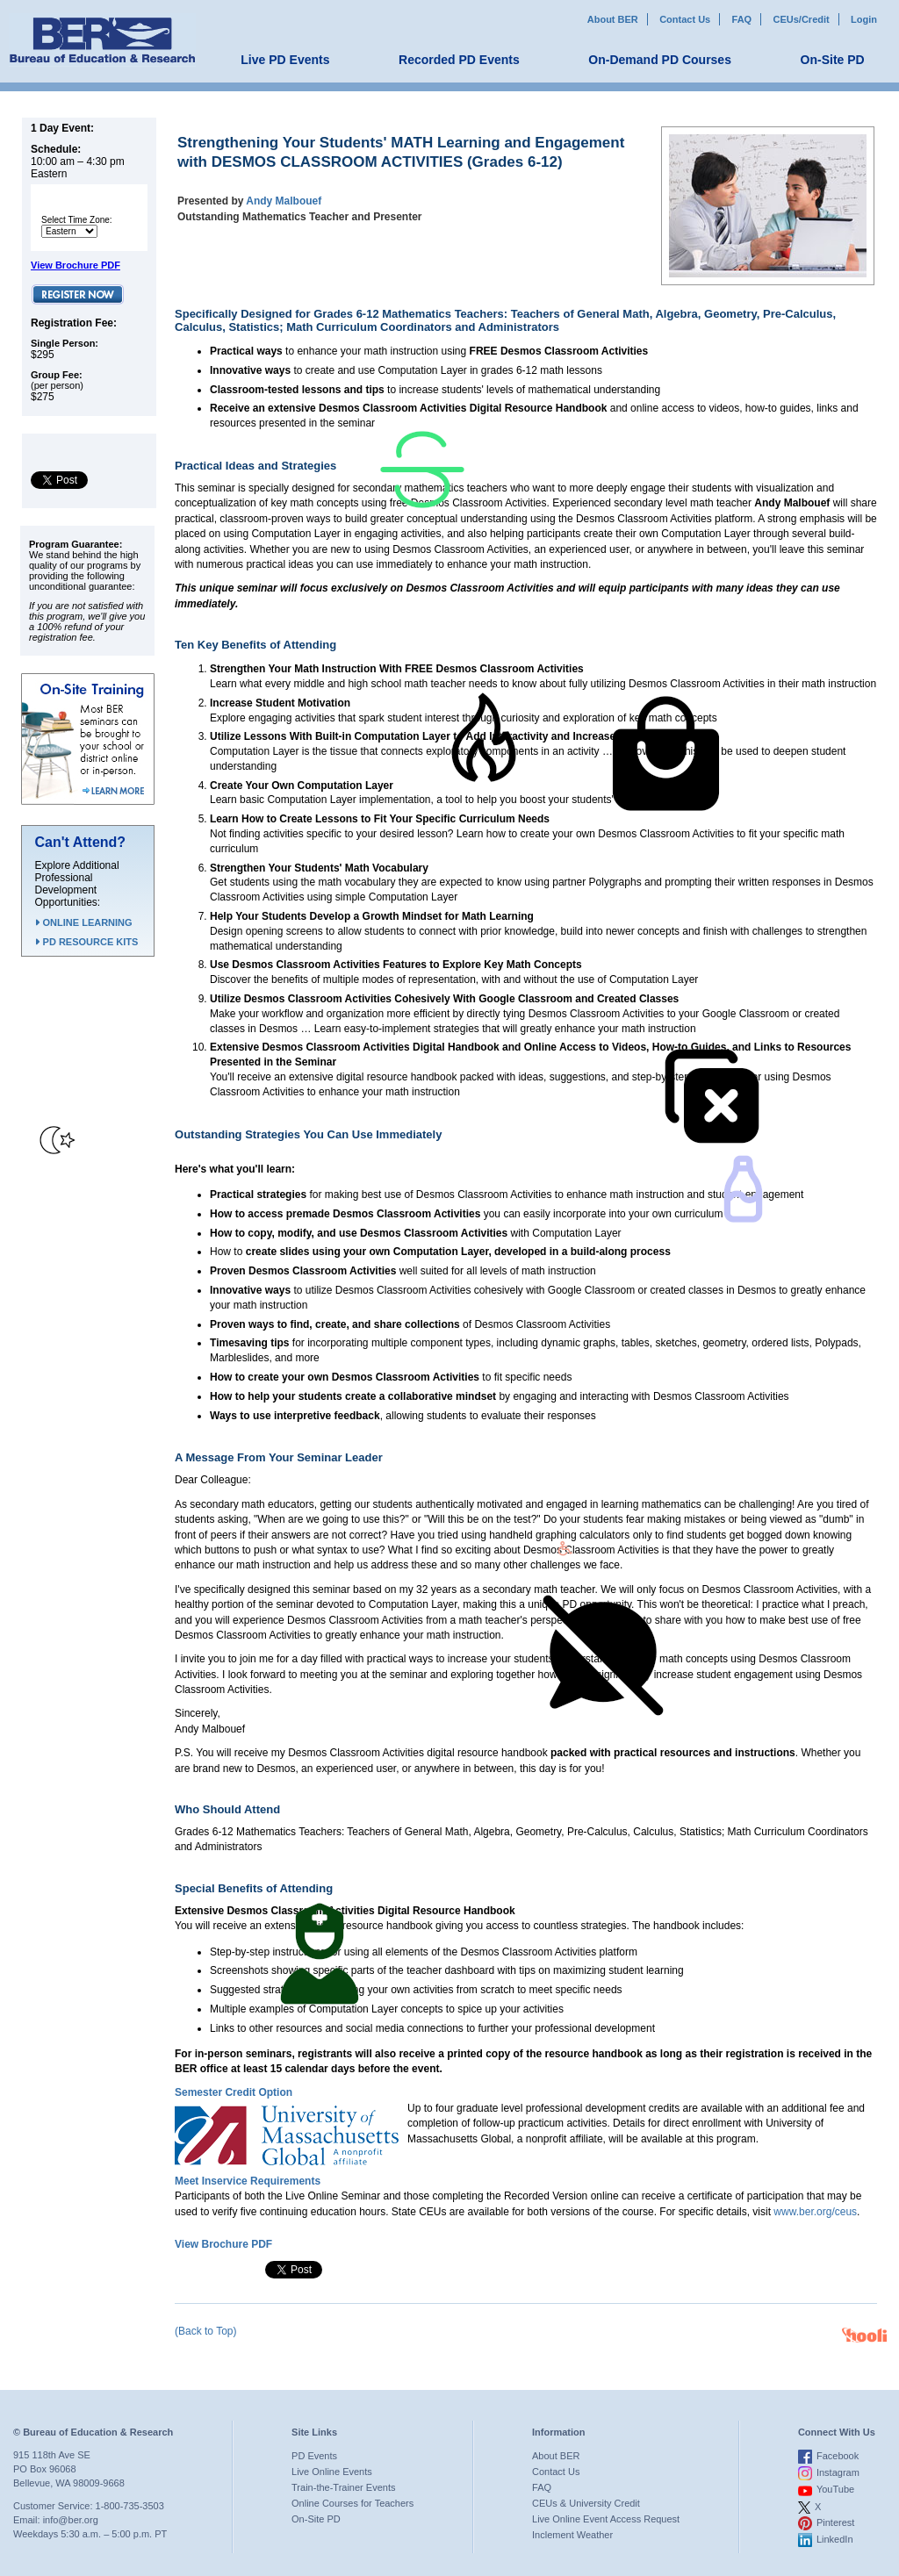  What do you see at coordinates (743, 1190) in the screenshot?
I see `view beverage or drink options` at bounding box center [743, 1190].